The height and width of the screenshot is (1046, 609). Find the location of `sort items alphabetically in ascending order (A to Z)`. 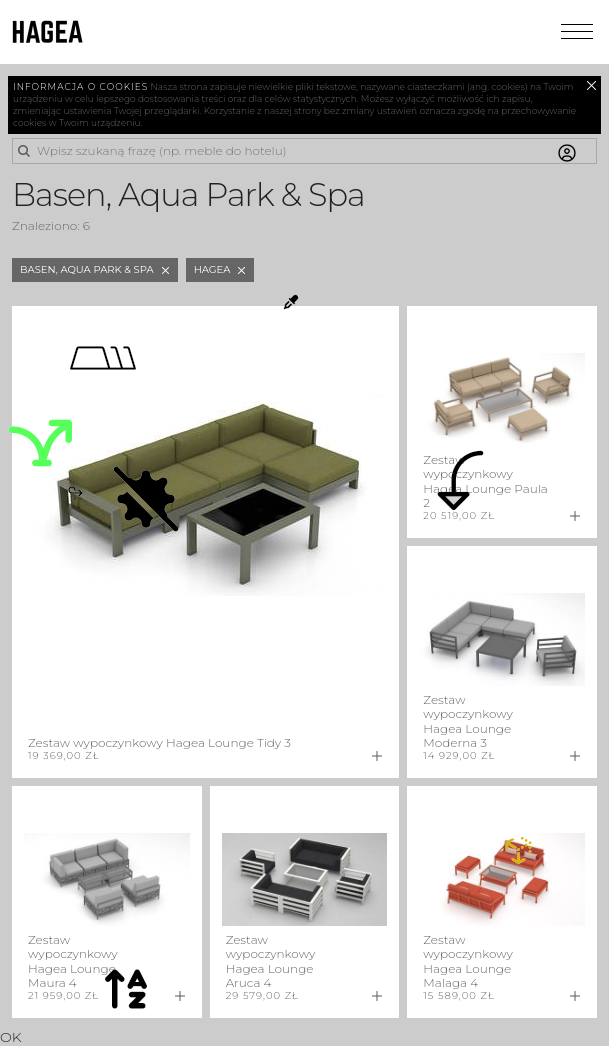

sort items alphabetically in ascending order (A to Z) is located at coordinates (126, 989).